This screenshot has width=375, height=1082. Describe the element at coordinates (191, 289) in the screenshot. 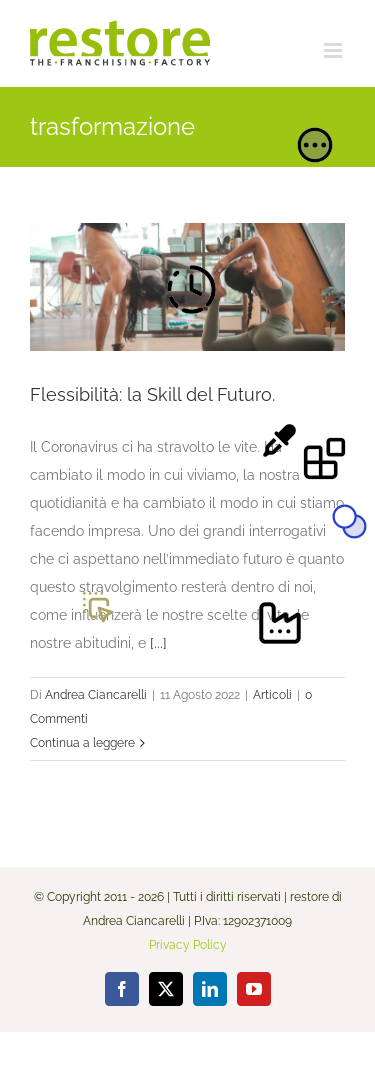

I see `indicates expiring or temporary content` at that location.